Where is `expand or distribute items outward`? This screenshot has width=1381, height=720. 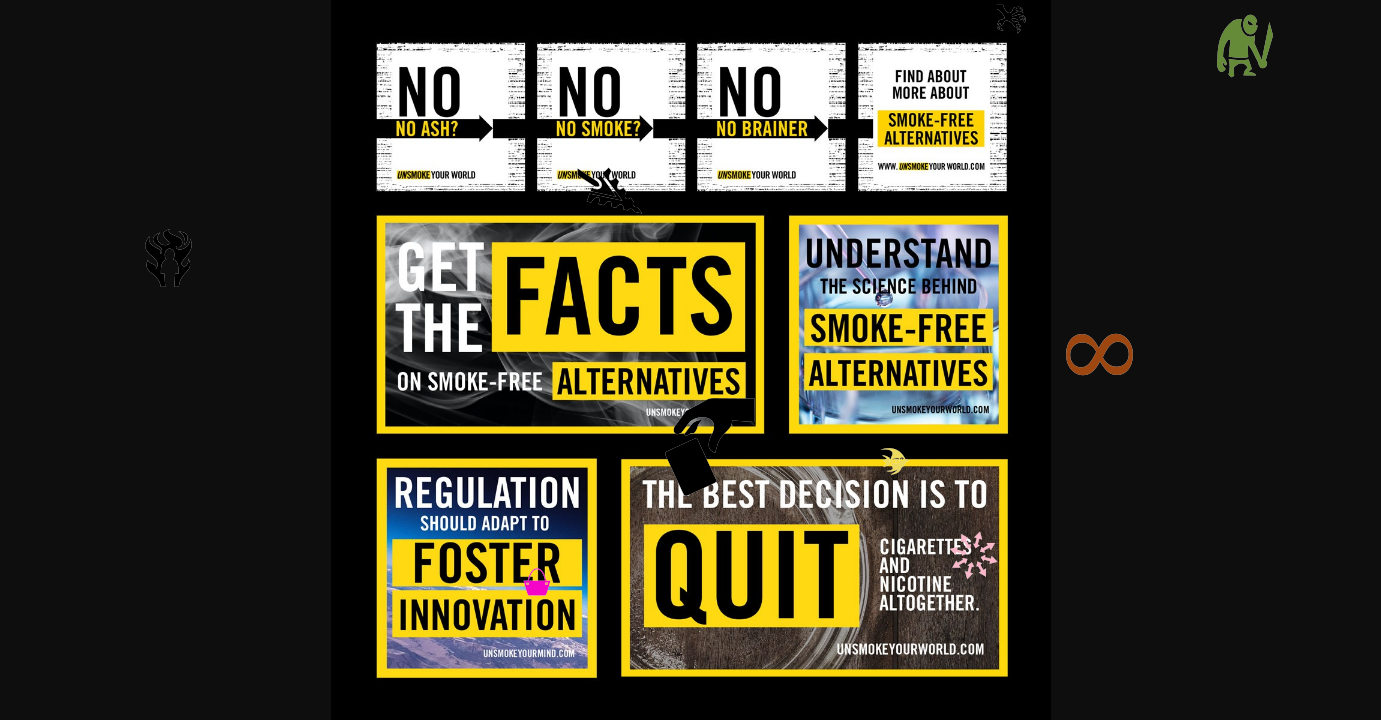
expand or distribute items outward is located at coordinates (973, 555).